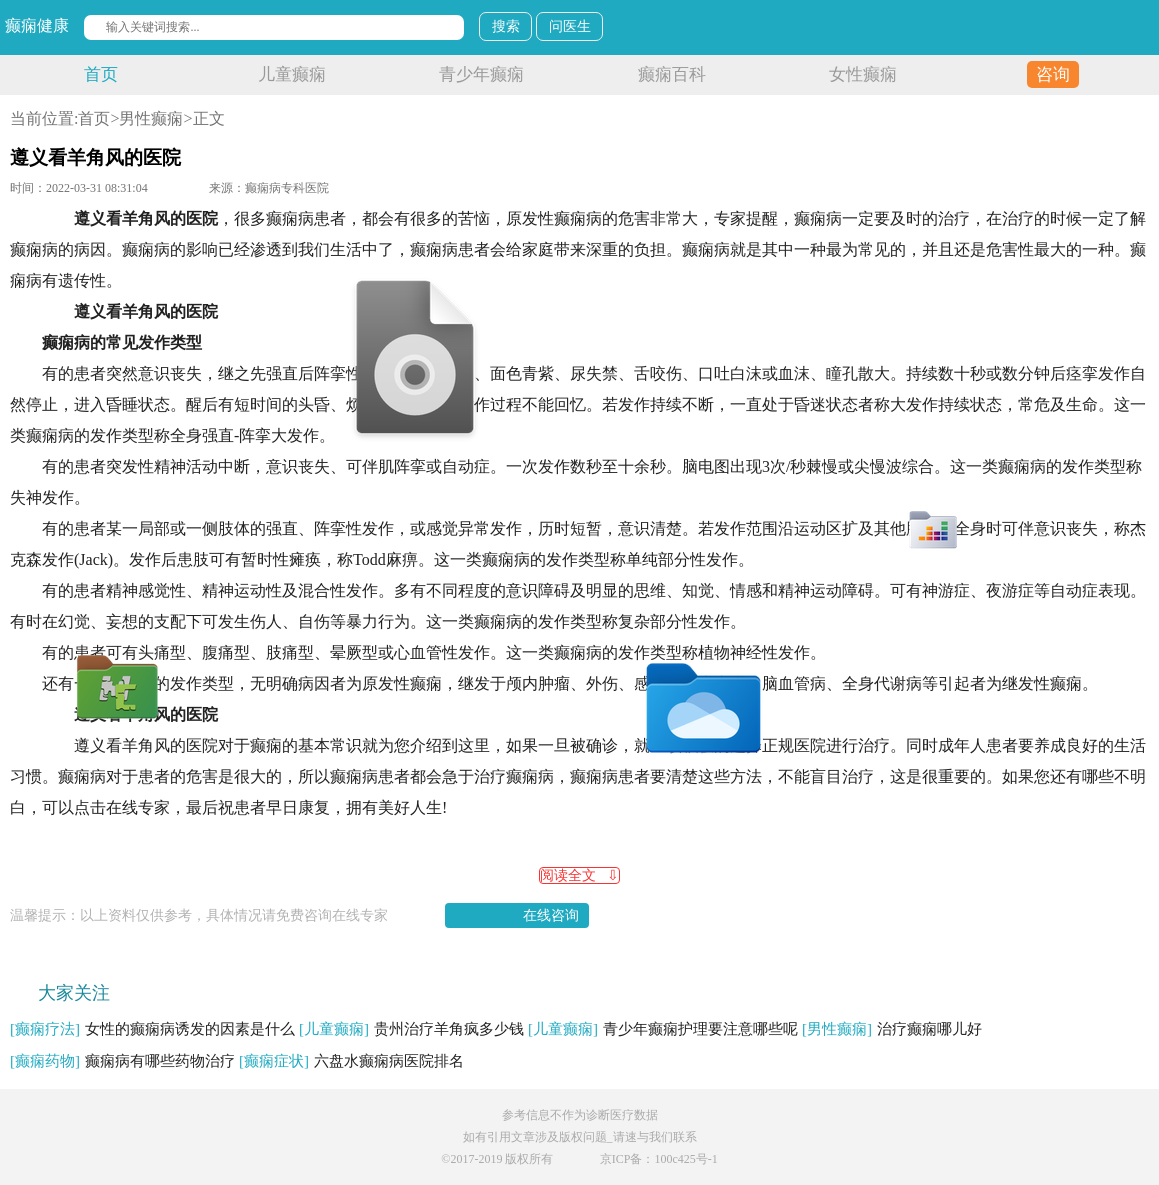 The width and height of the screenshot is (1159, 1185). Describe the element at coordinates (703, 711) in the screenshot. I see `open OneDrive synced folder` at that location.